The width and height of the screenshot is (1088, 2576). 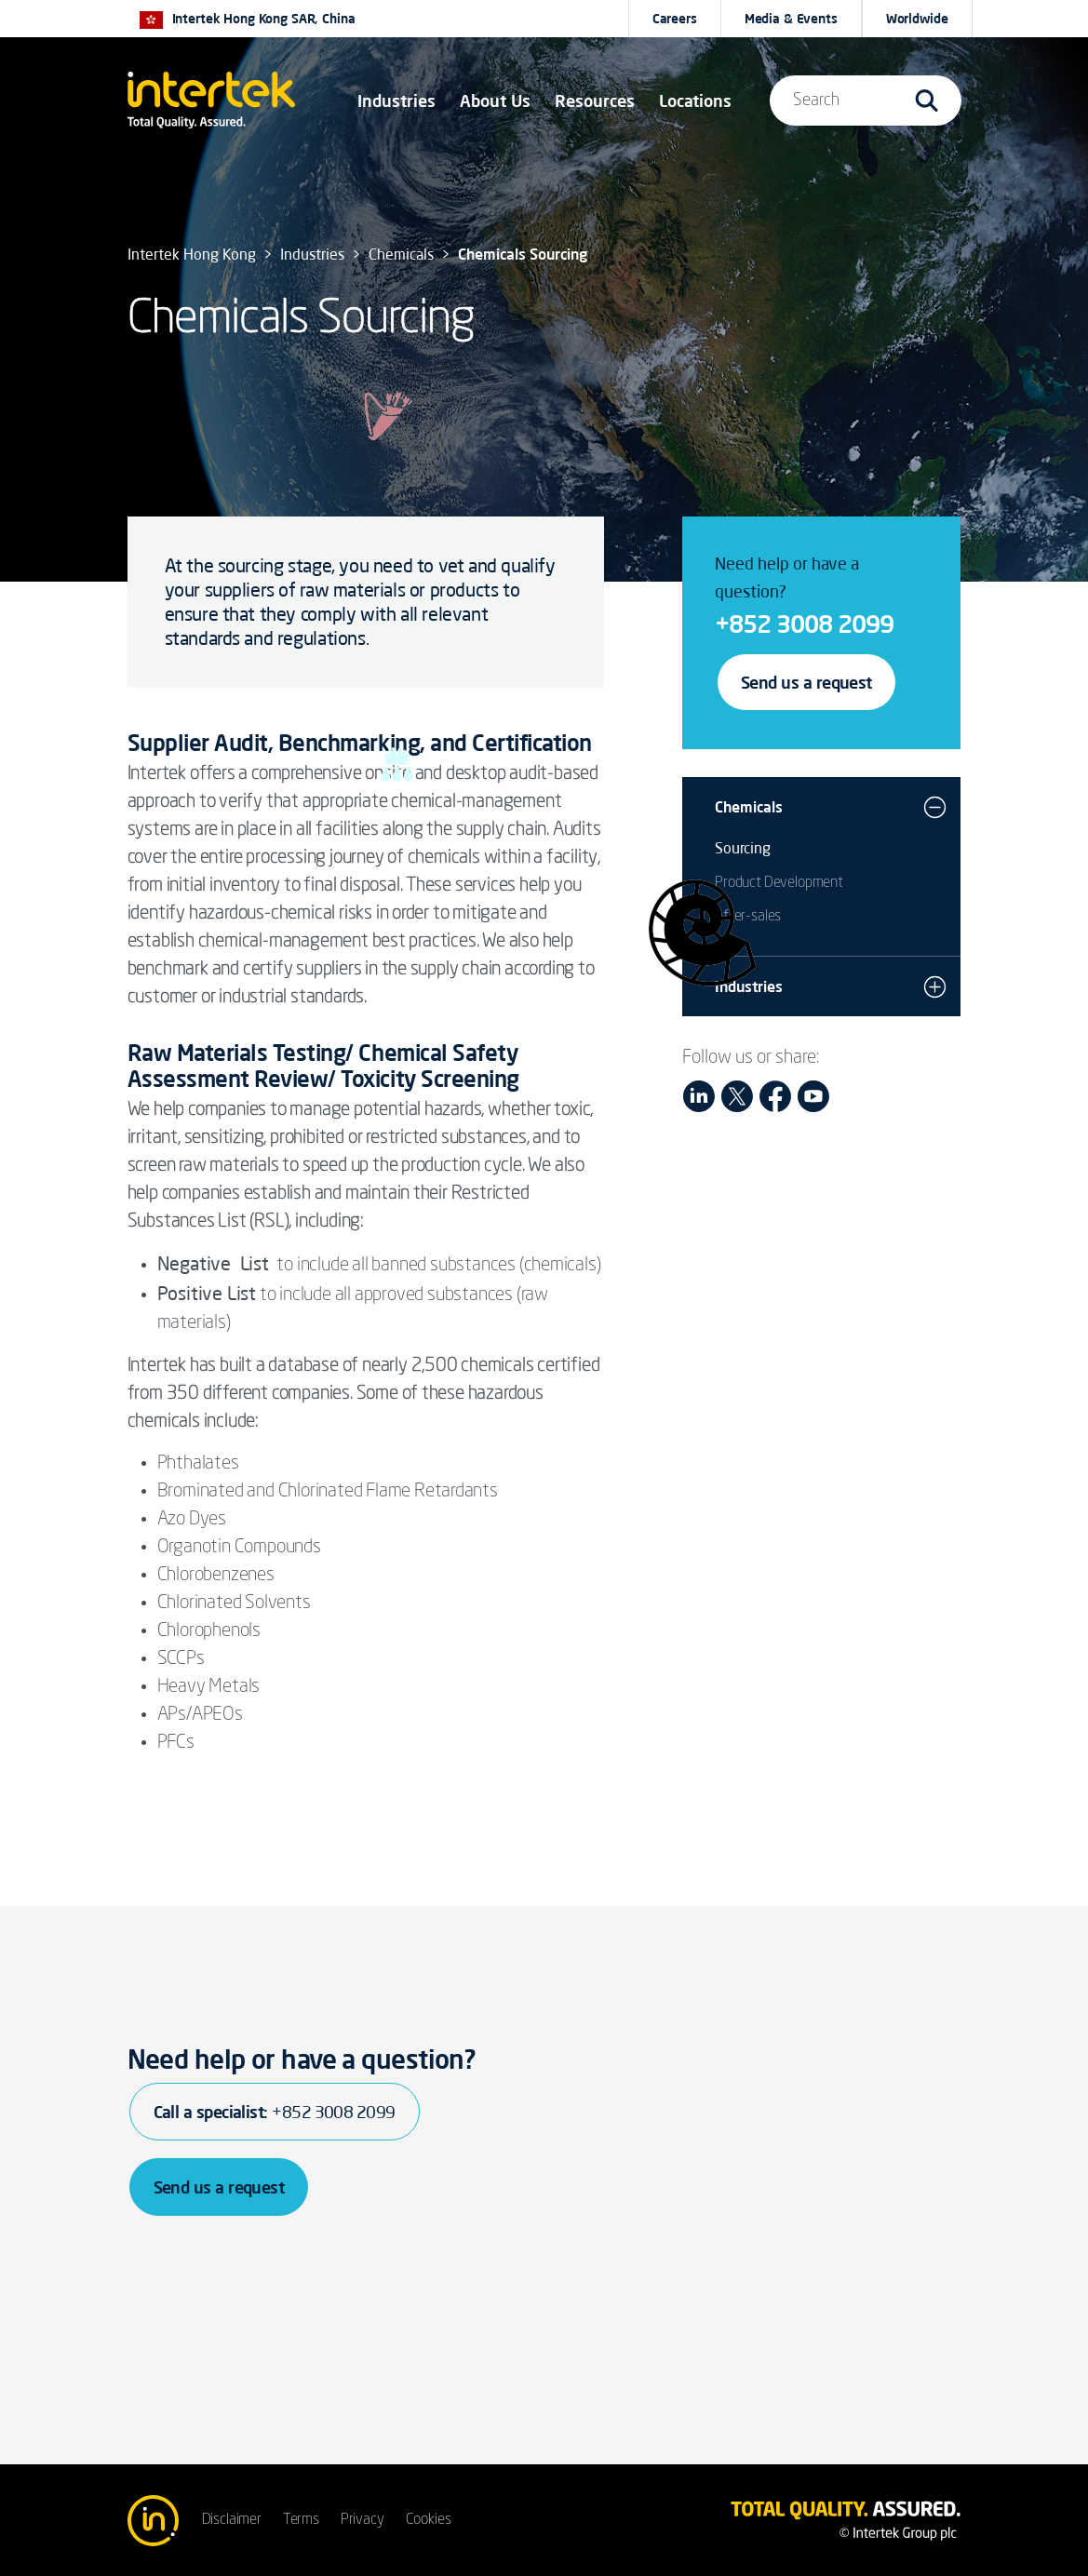 What do you see at coordinates (702, 932) in the screenshot?
I see `view fossil collection or paleontology items` at bounding box center [702, 932].